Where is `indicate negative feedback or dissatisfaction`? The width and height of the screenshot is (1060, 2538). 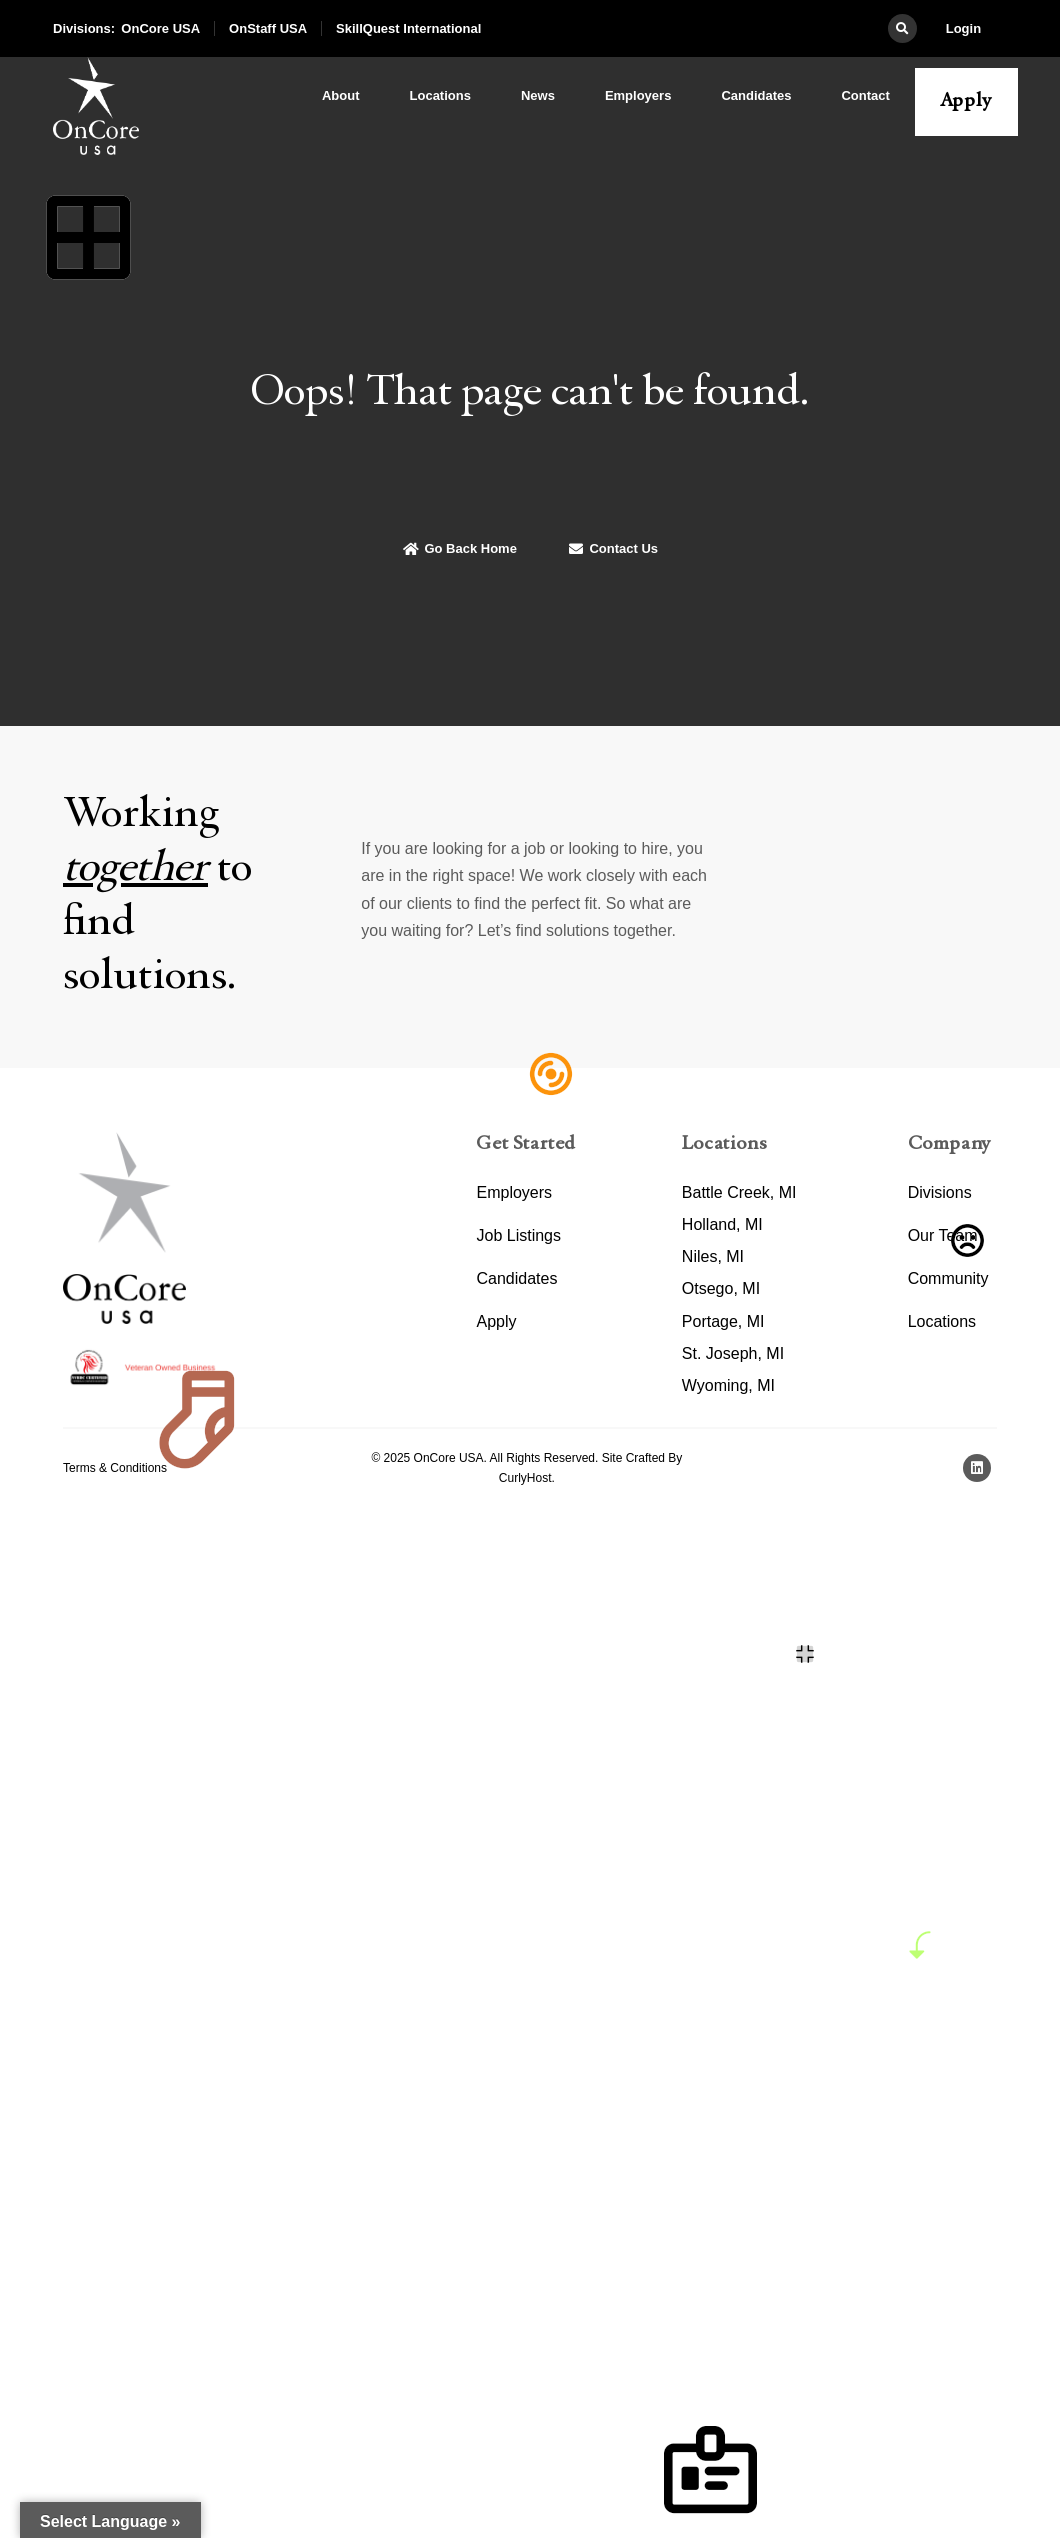
indicate negative feedback or dissatisfaction is located at coordinates (967, 1240).